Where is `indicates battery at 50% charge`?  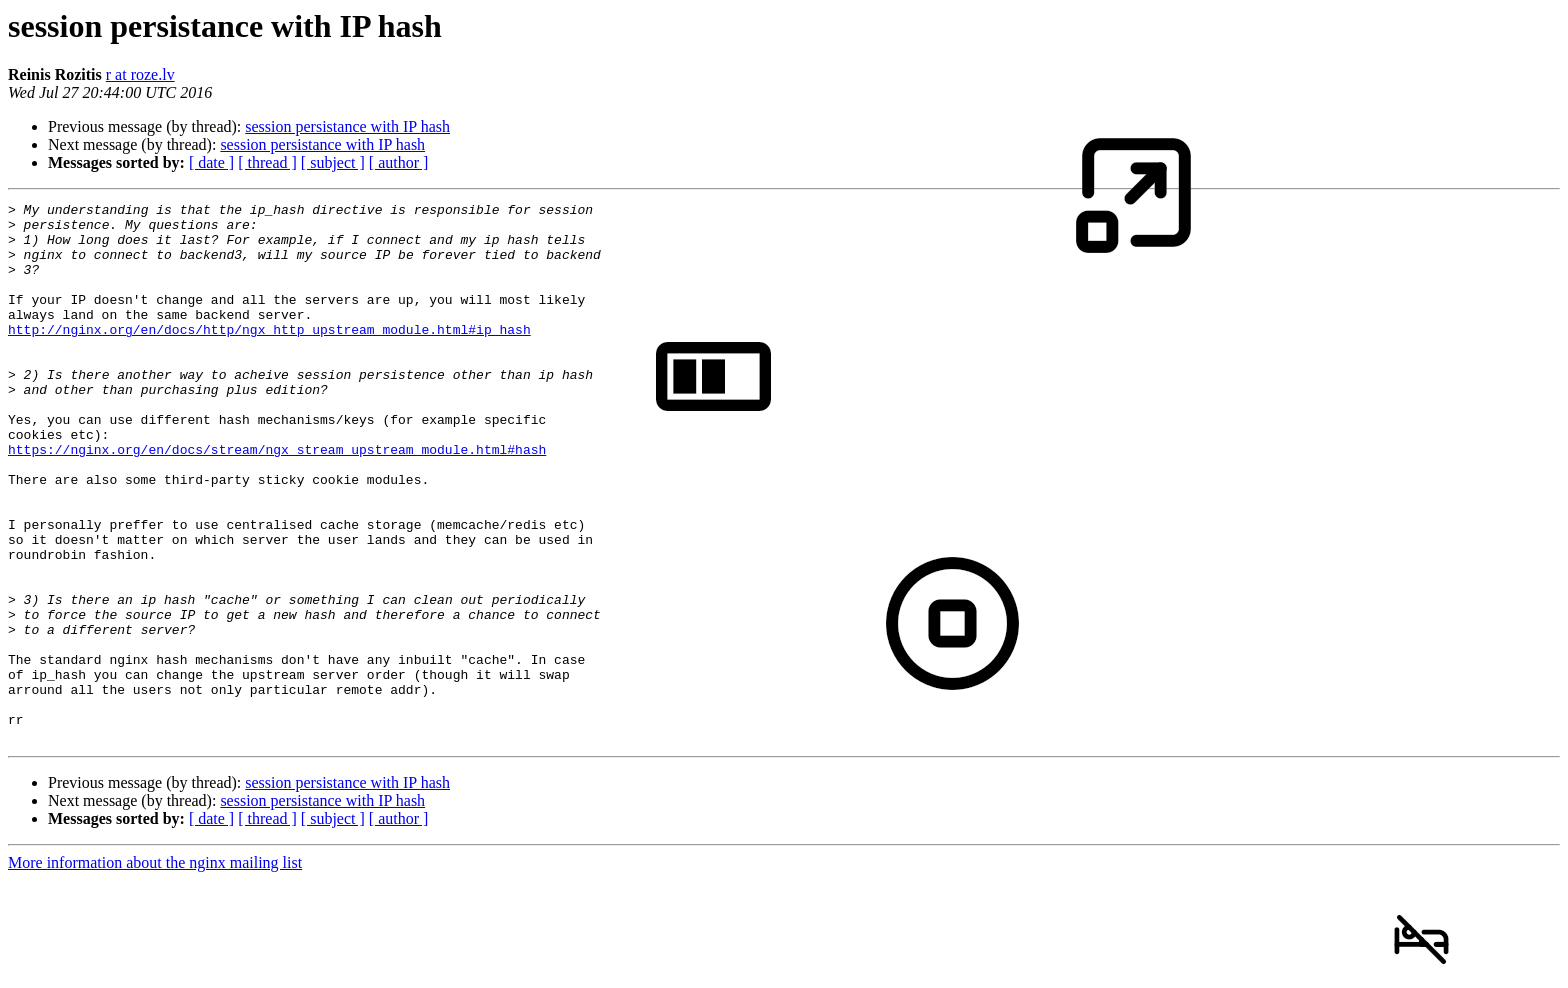 indicates battery at 50% charge is located at coordinates (713, 376).